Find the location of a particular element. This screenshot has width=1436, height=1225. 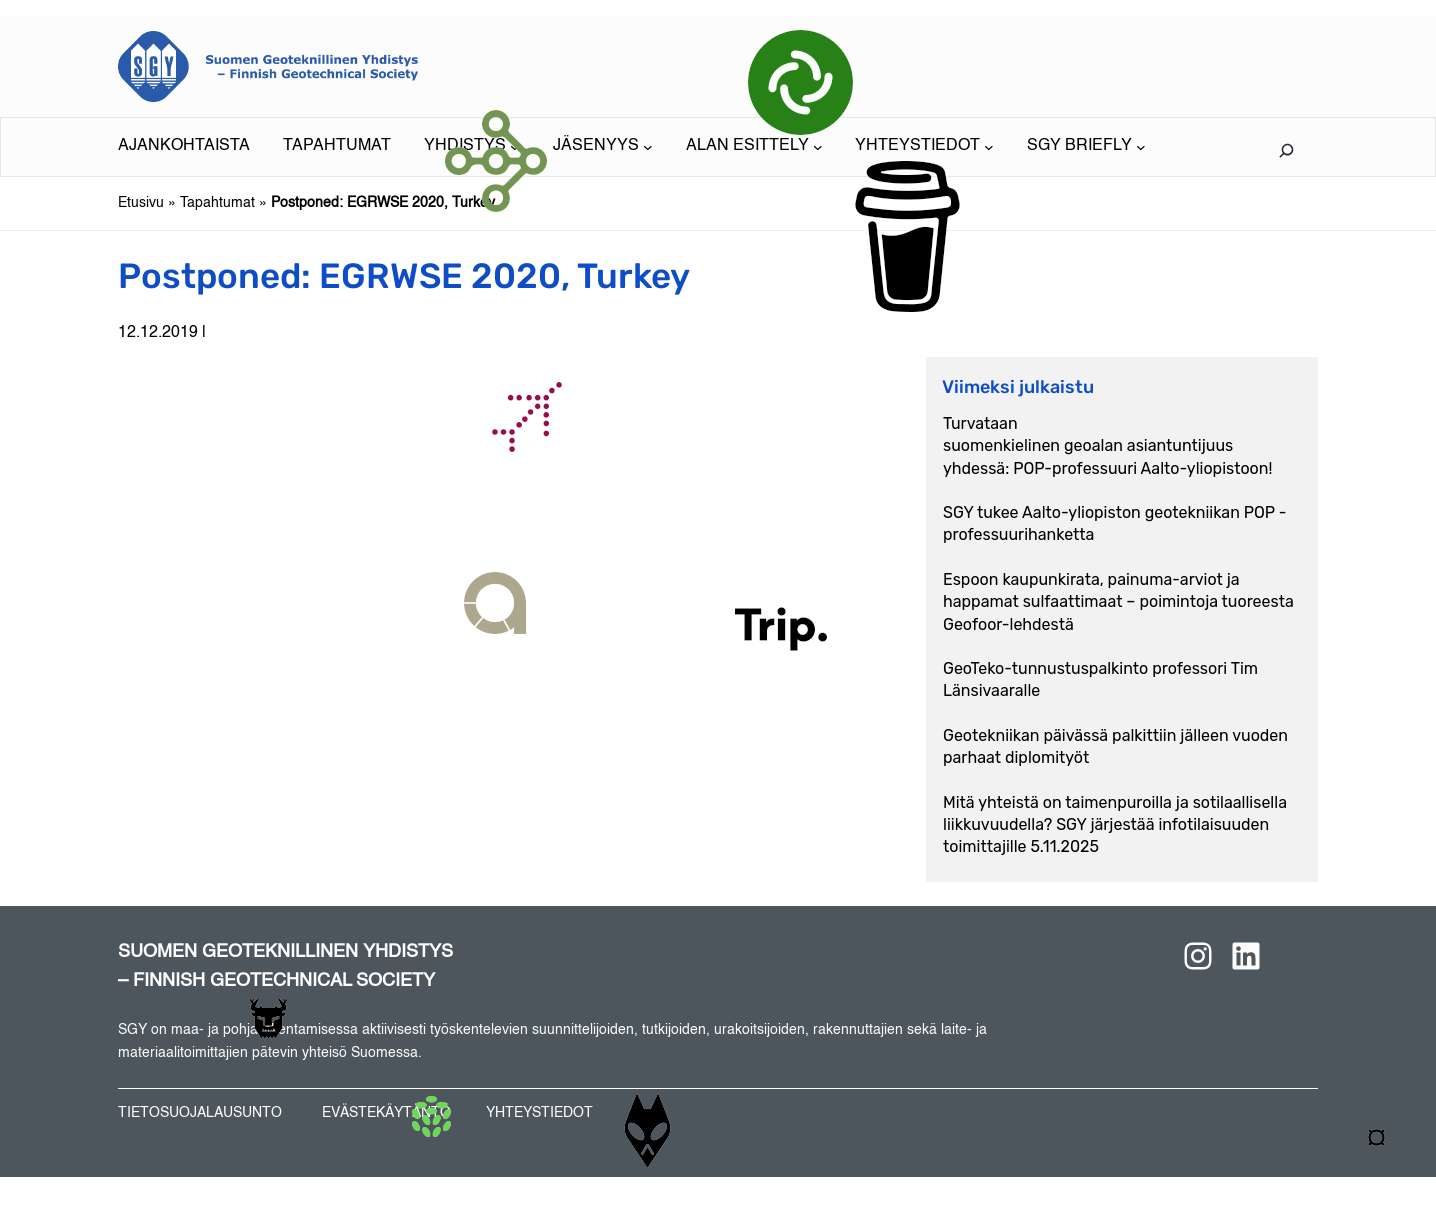

open foobar2000 audio player is located at coordinates (647, 1130).